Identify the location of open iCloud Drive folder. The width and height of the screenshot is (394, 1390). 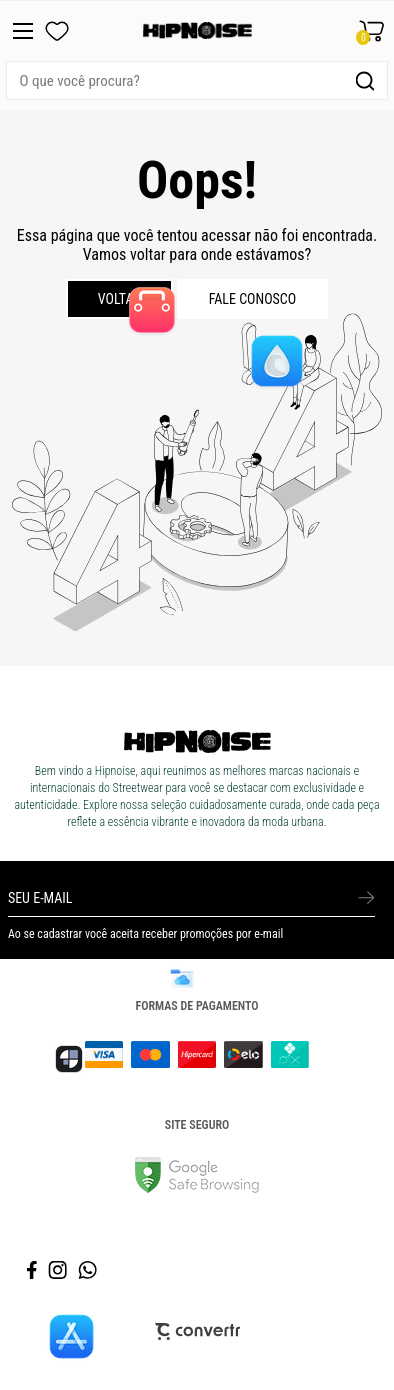
(182, 979).